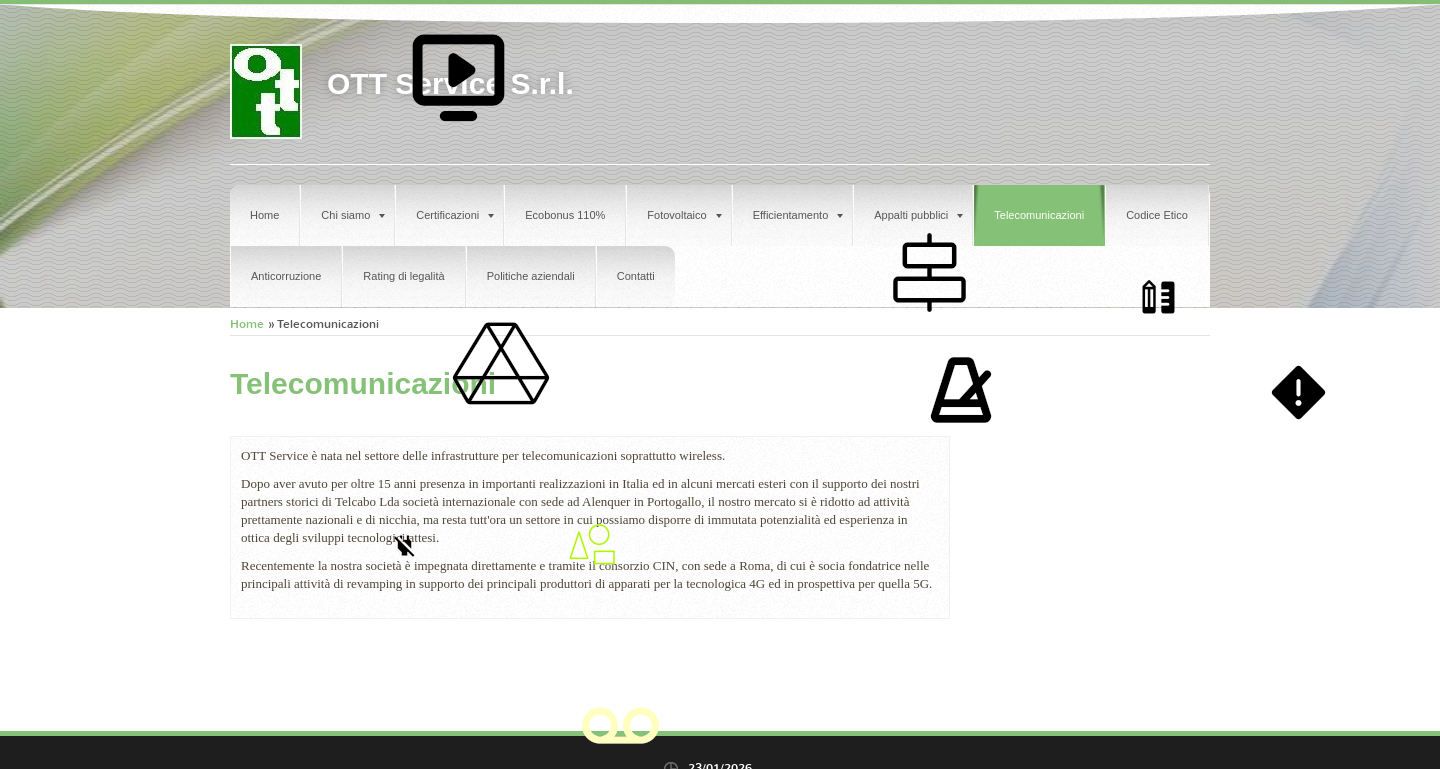 Image resolution: width=1440 pixels, height=769 pixels. I want to click on play video on monitor or screen, so click(458, 73).